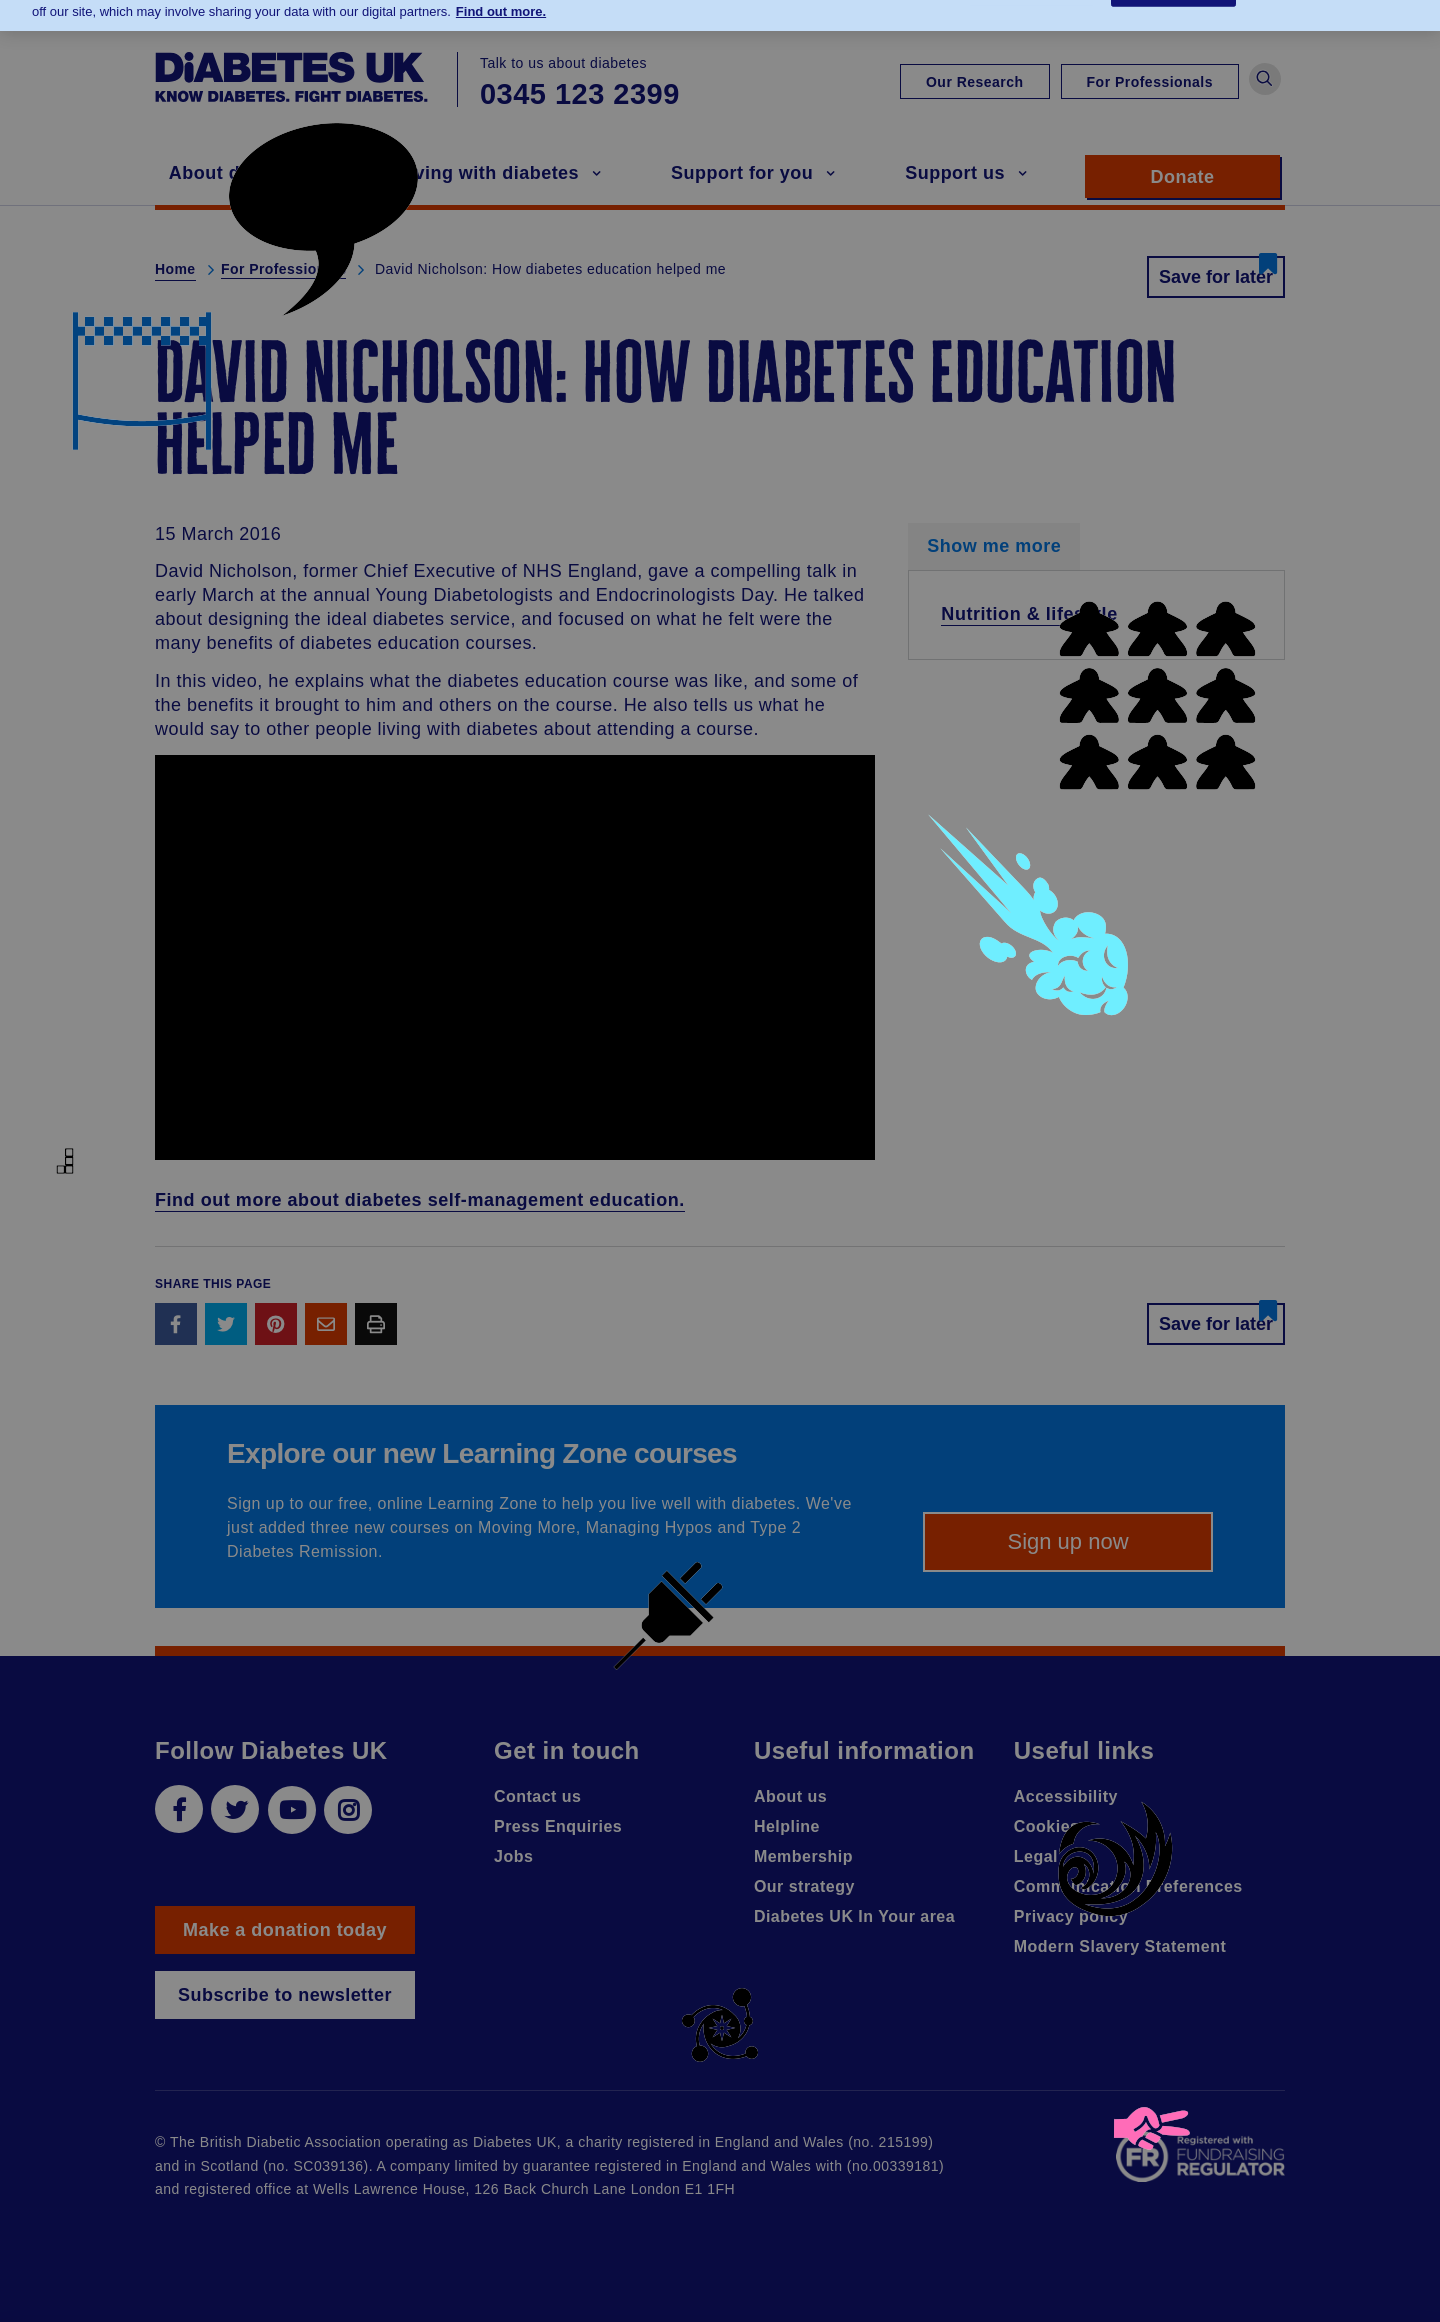  Describe the element at coordinates (142, 381) in the screenshot. I see `indicates race or level completion` at that location.